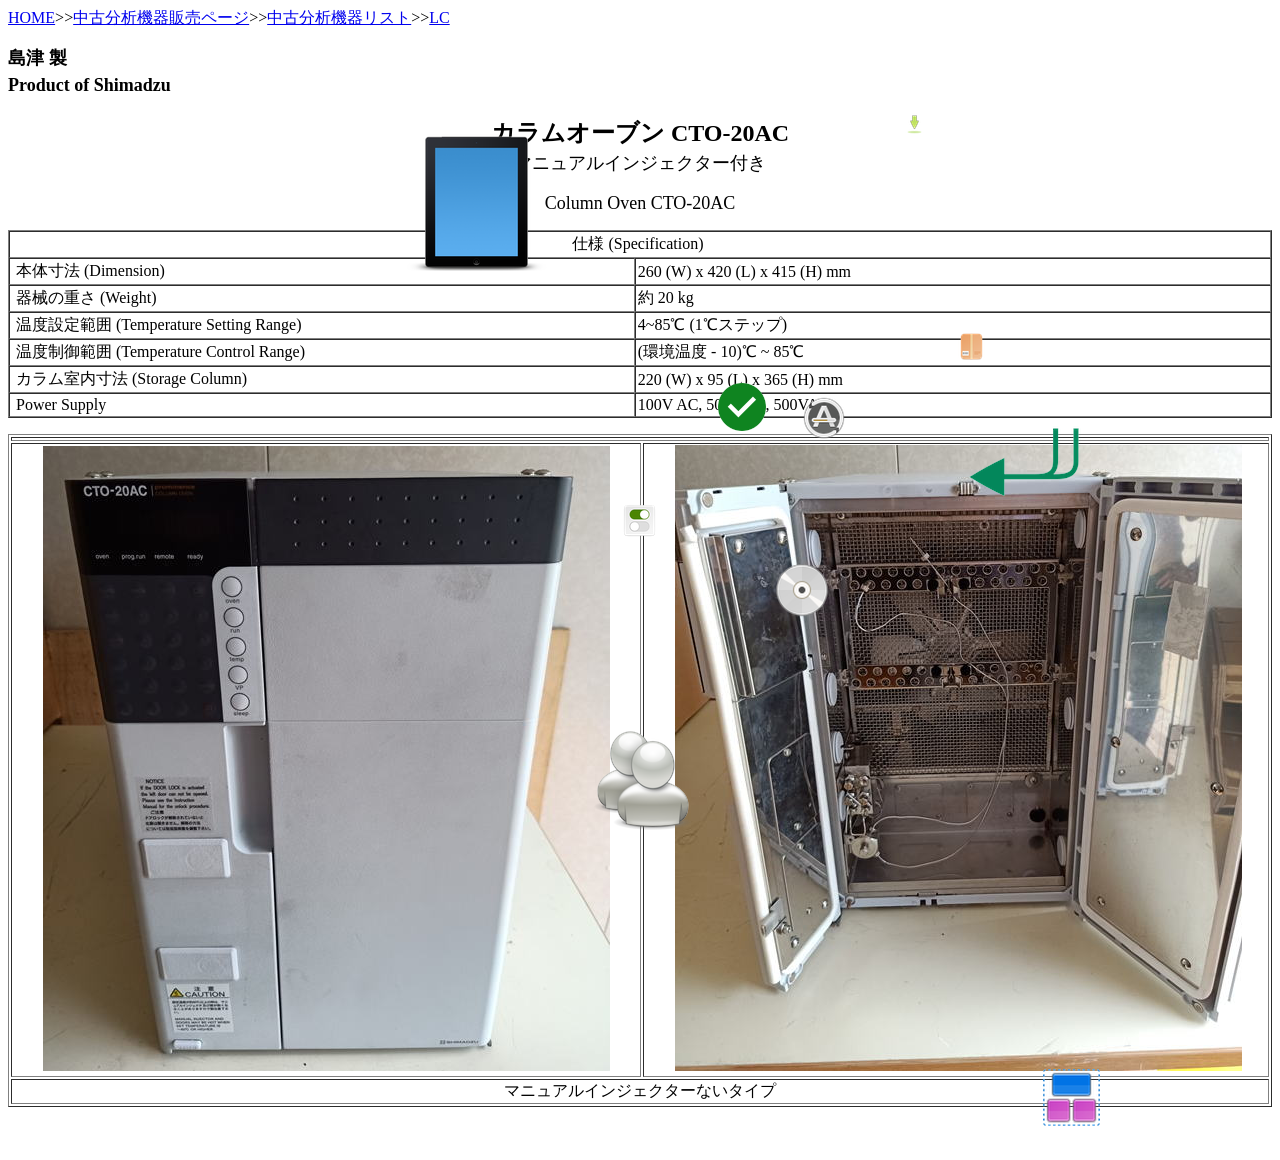  What do you see at coordinates (914, 122) in the screenshot?
I see `save the current document` at bounding box center [914, 122].